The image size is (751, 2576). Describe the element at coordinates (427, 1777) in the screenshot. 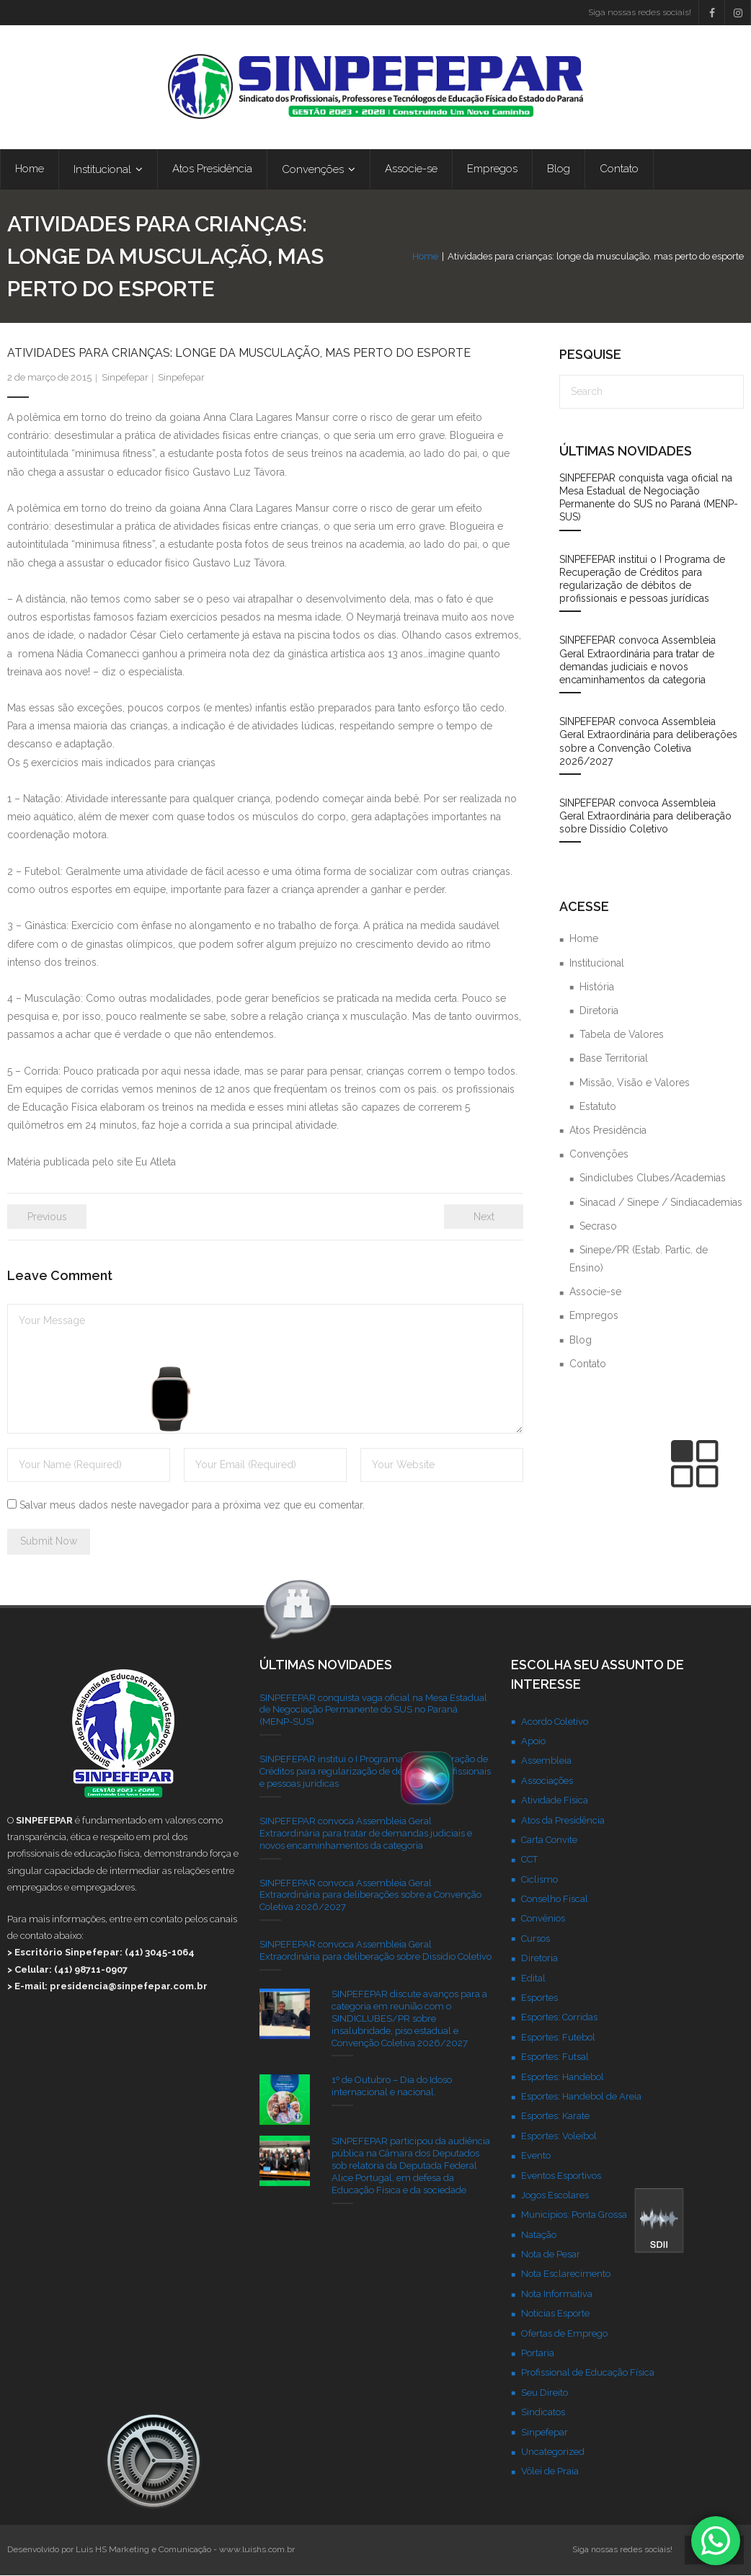

I see `activate Siri voice assistant` at that location.